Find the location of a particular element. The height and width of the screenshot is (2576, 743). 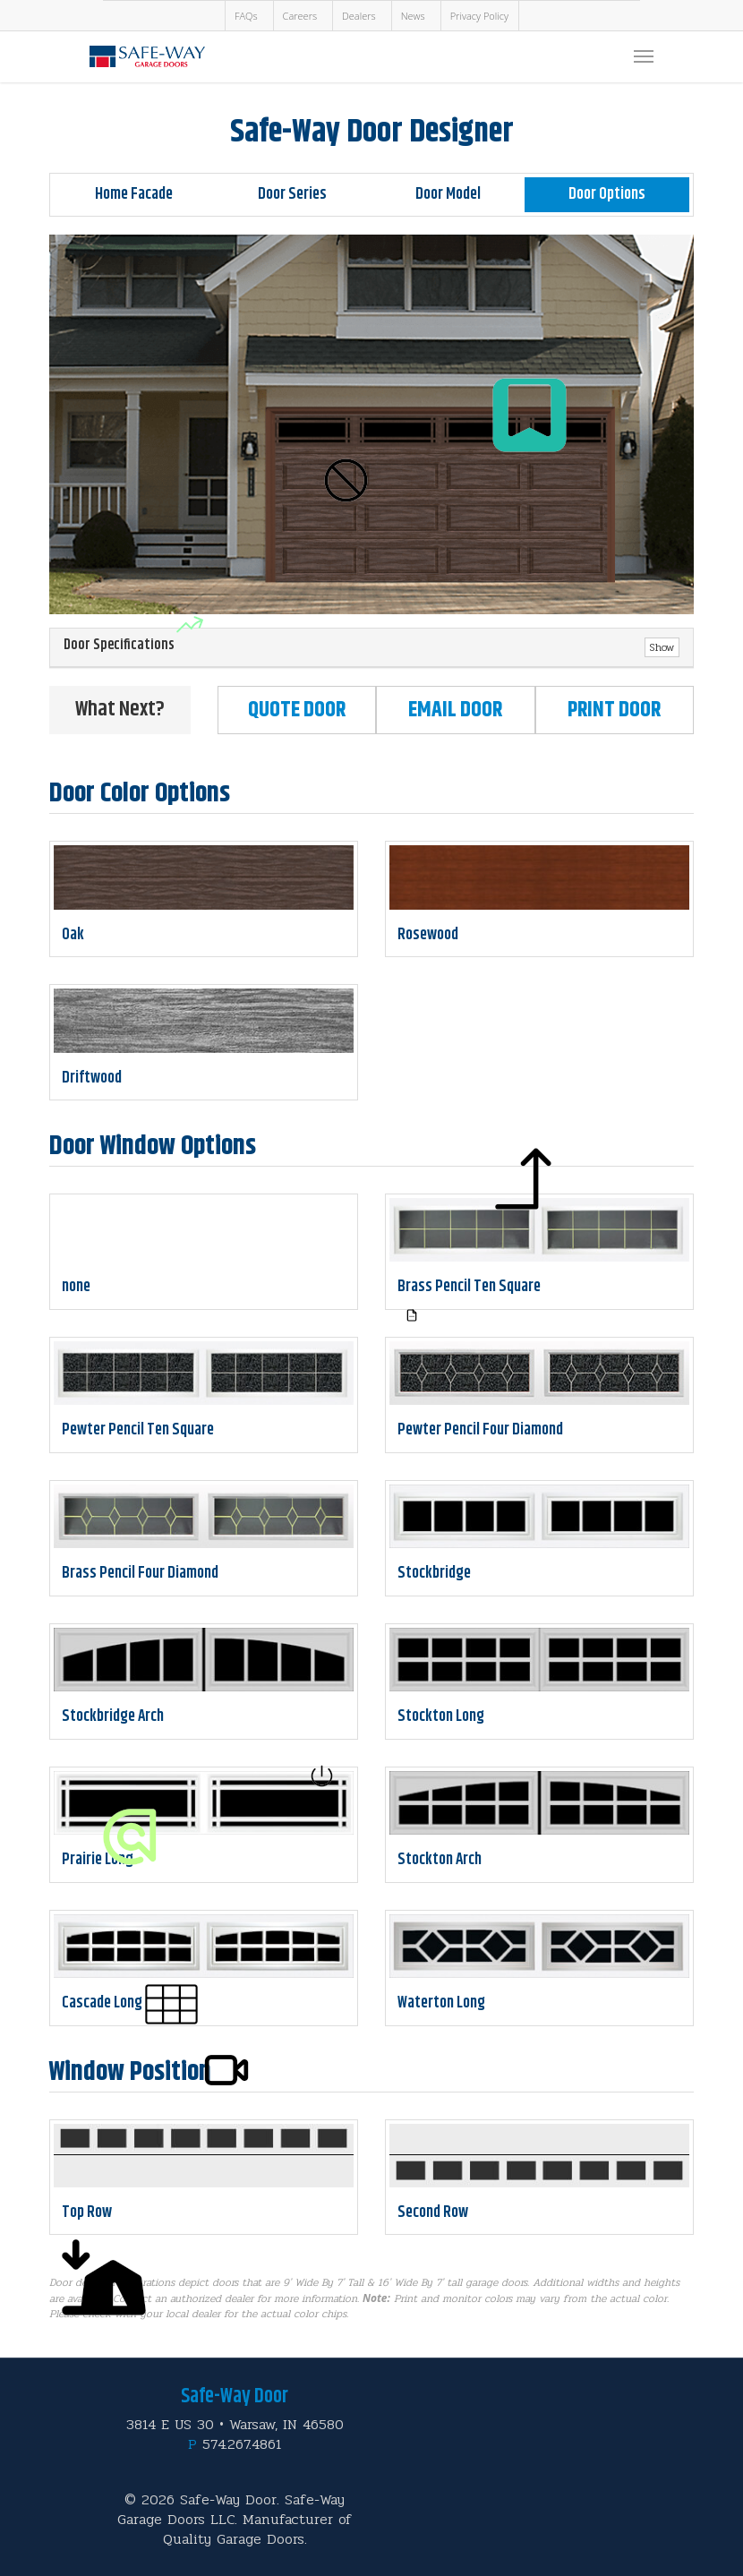

start a video call is located at coordinates (226, 2070).